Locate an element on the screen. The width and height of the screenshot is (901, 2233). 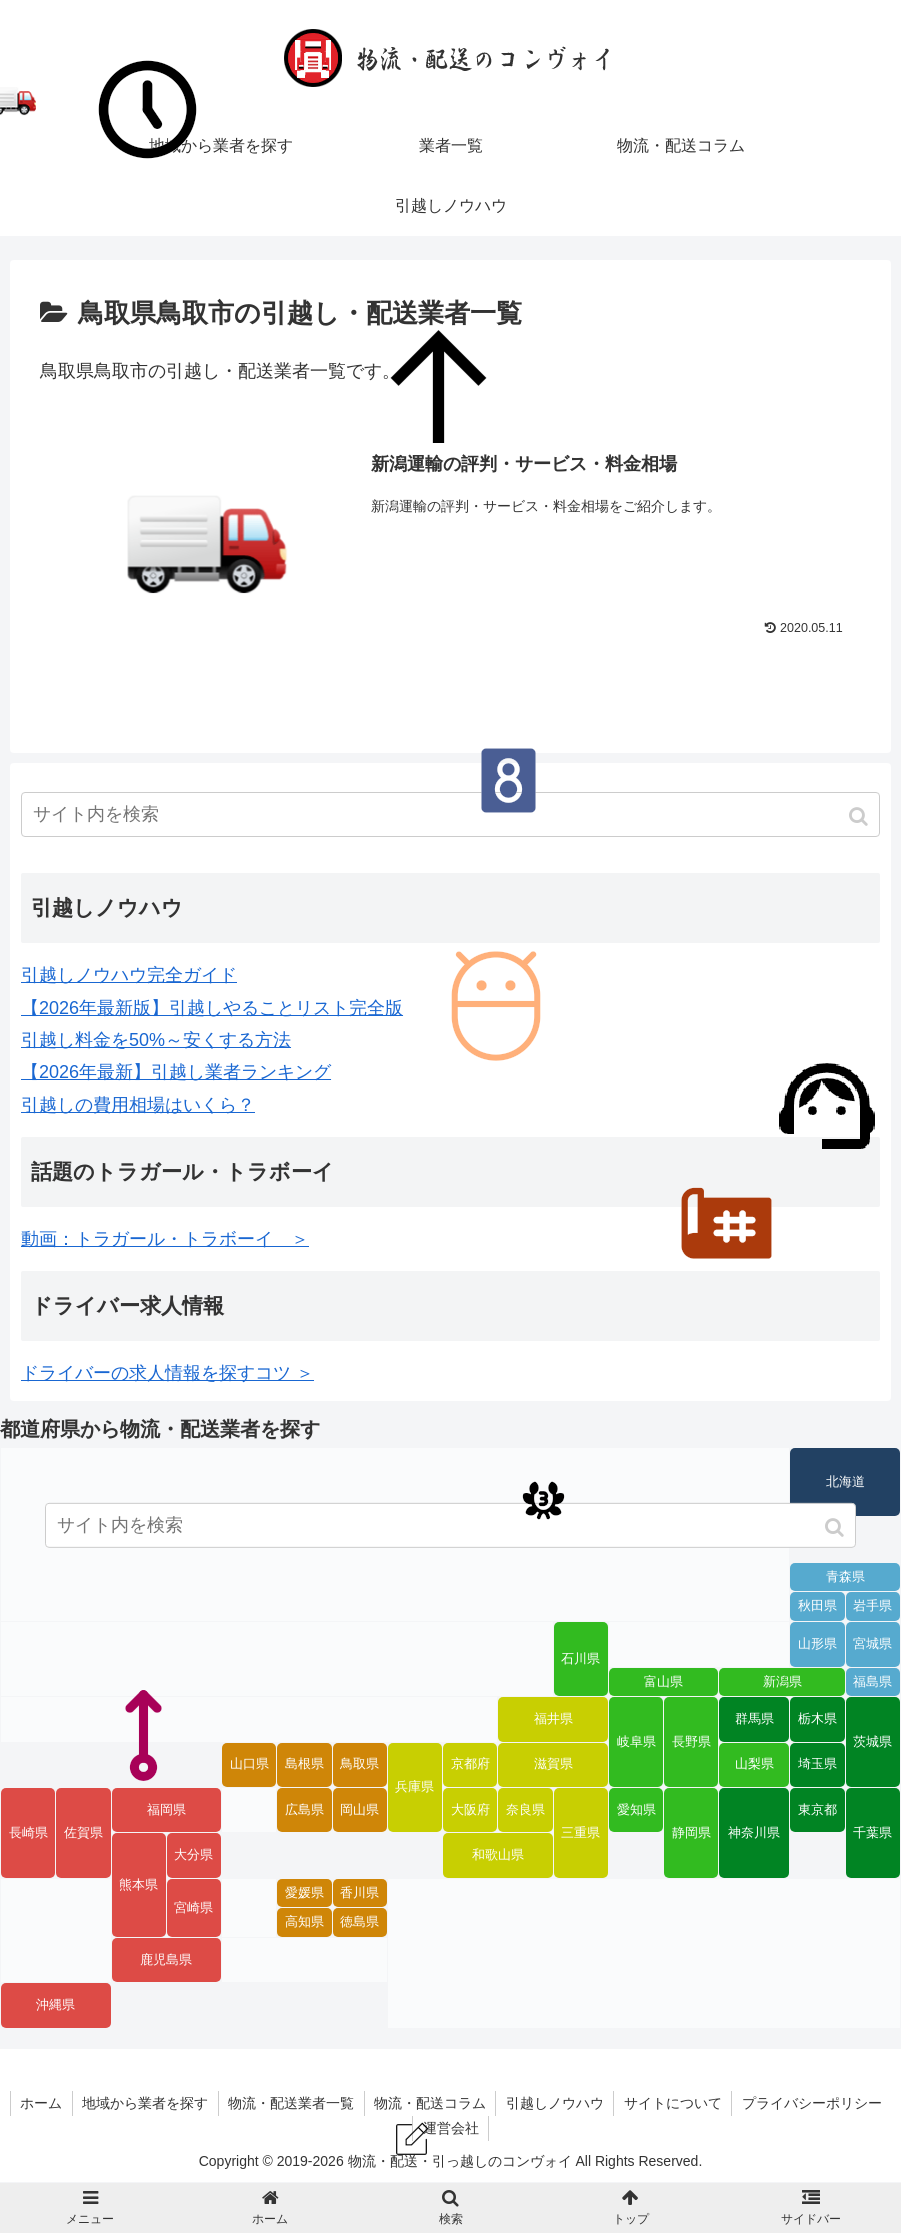
view project blueprints or technical documents is located at coordinates (726, 1226).